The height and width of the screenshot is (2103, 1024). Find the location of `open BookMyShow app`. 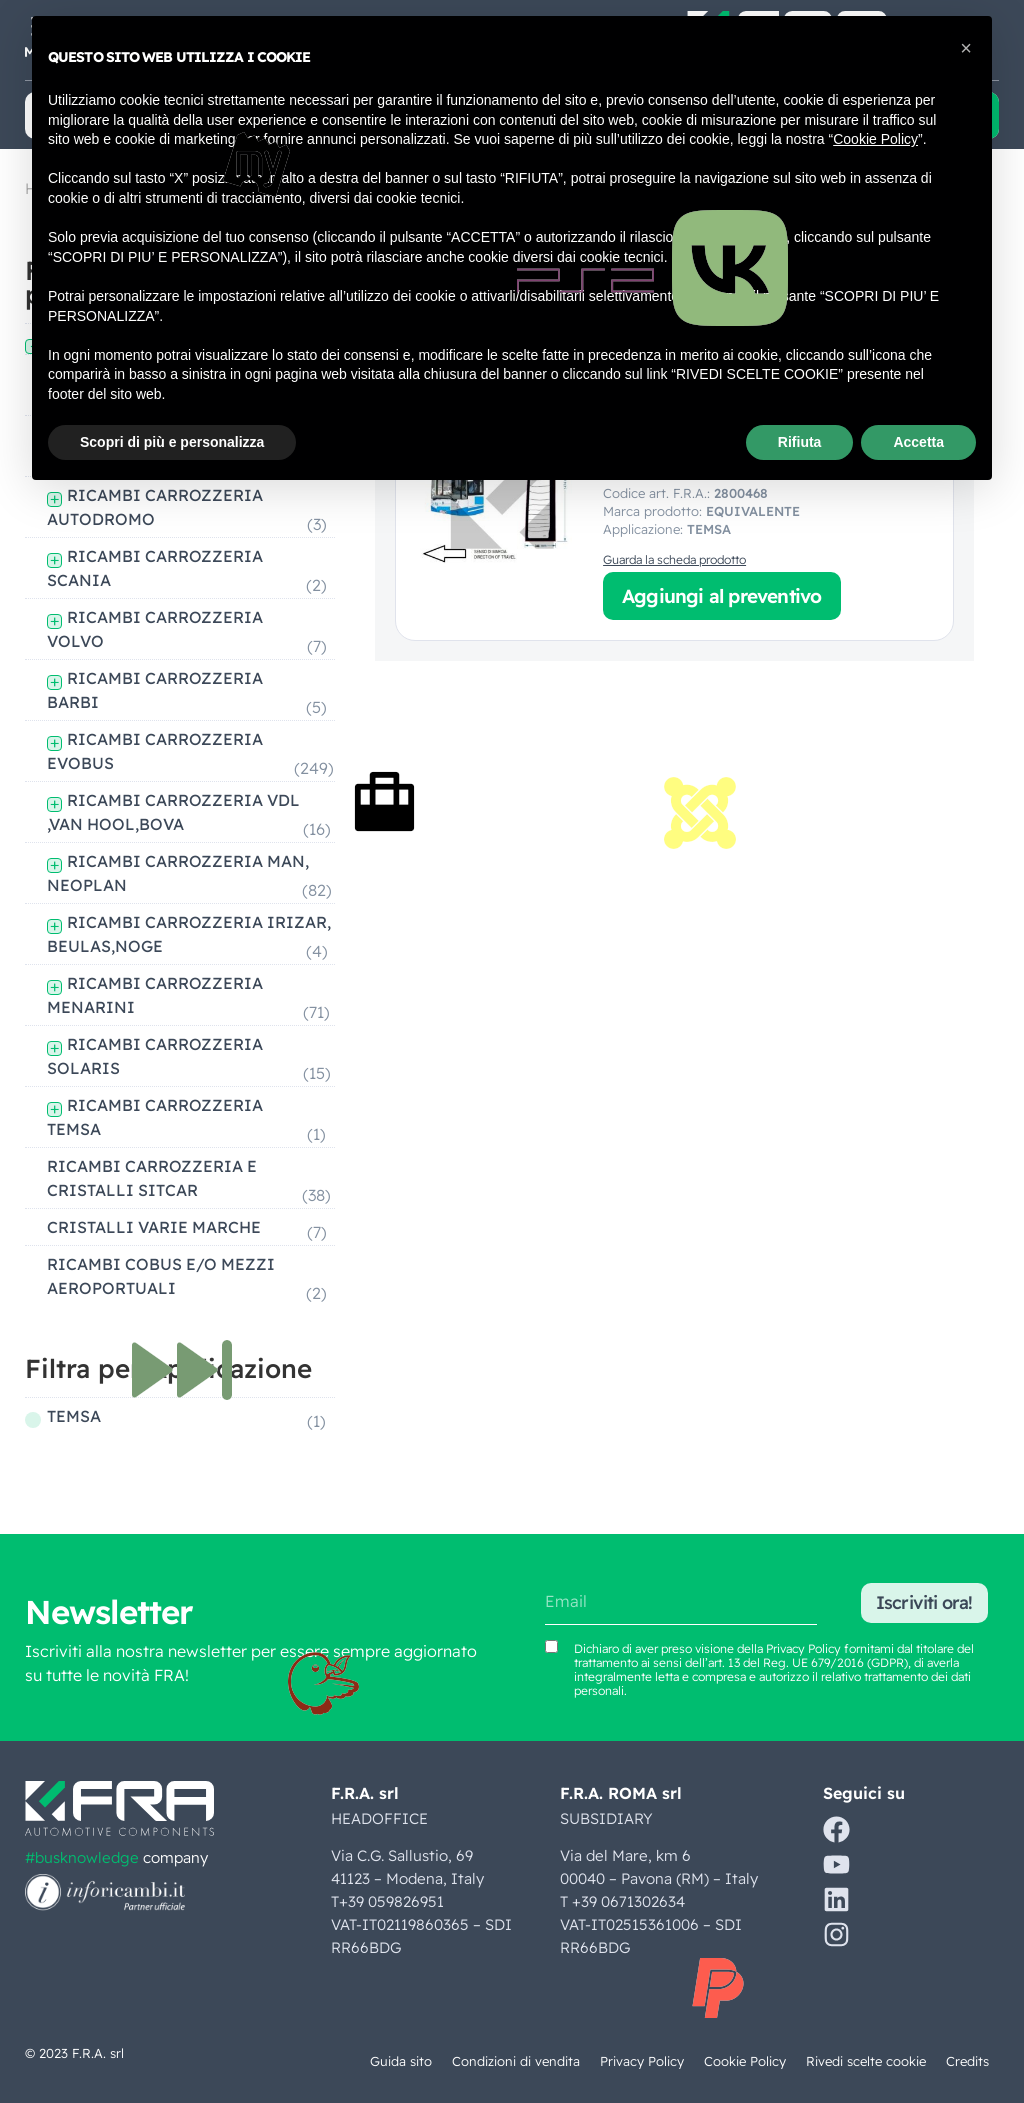

open BookMyShow app is located at coordinates (256, 164).